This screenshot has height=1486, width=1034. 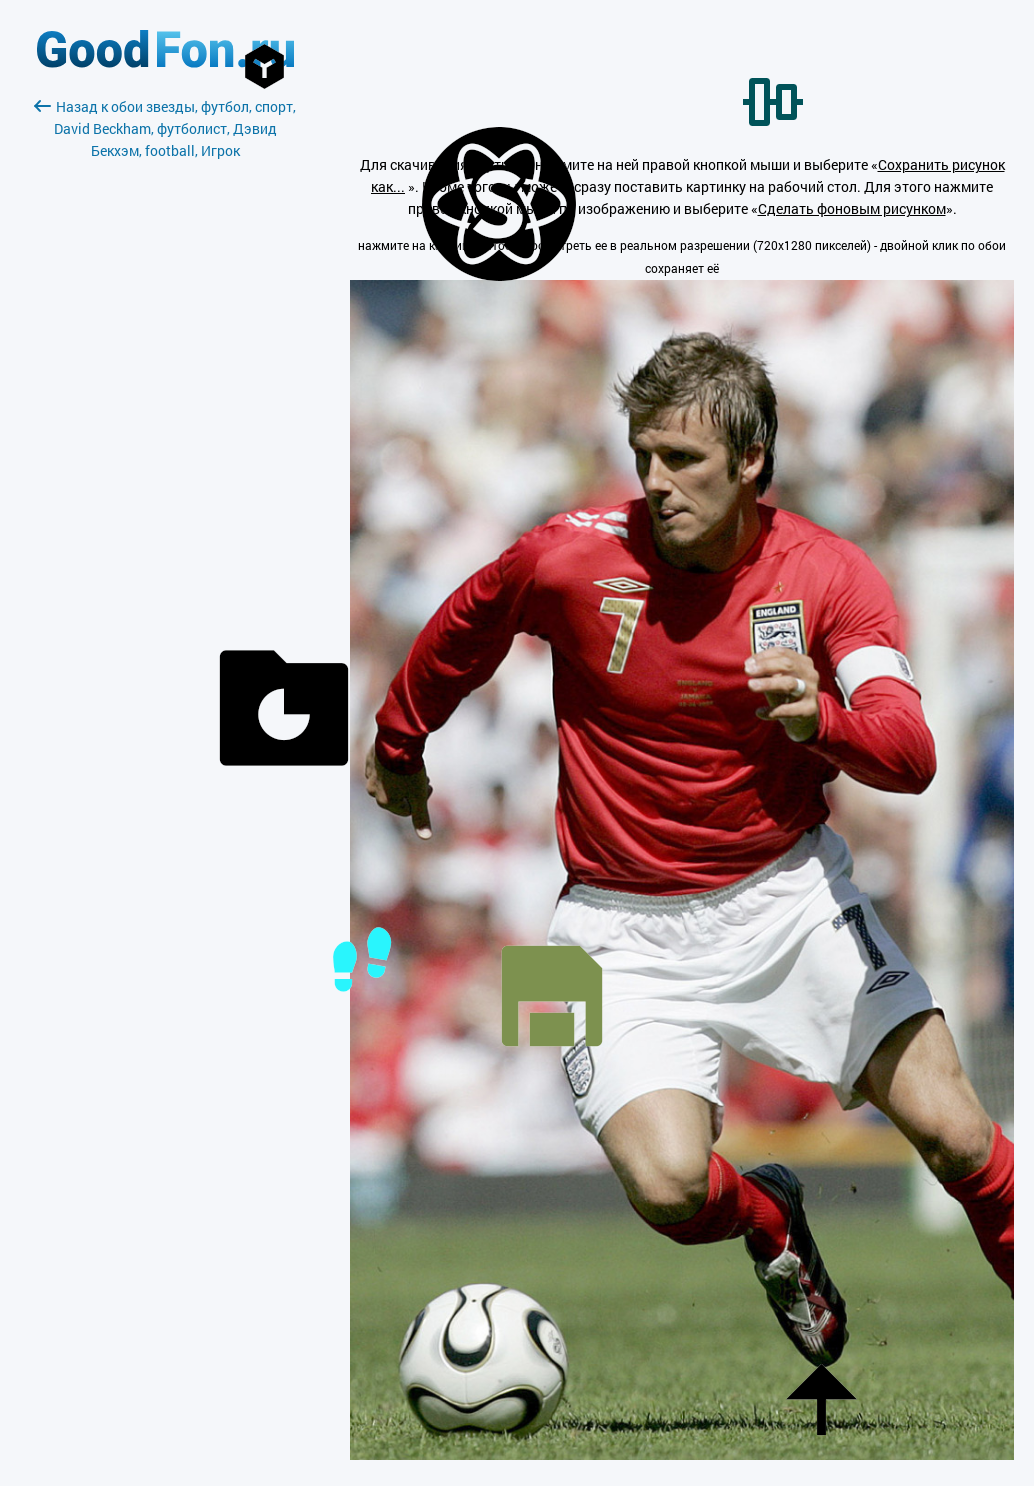 What do you see at coordinates (284, 708) in the screenshot?
I see `open folder containing charts or analytics` at bounding box center [284, 708].